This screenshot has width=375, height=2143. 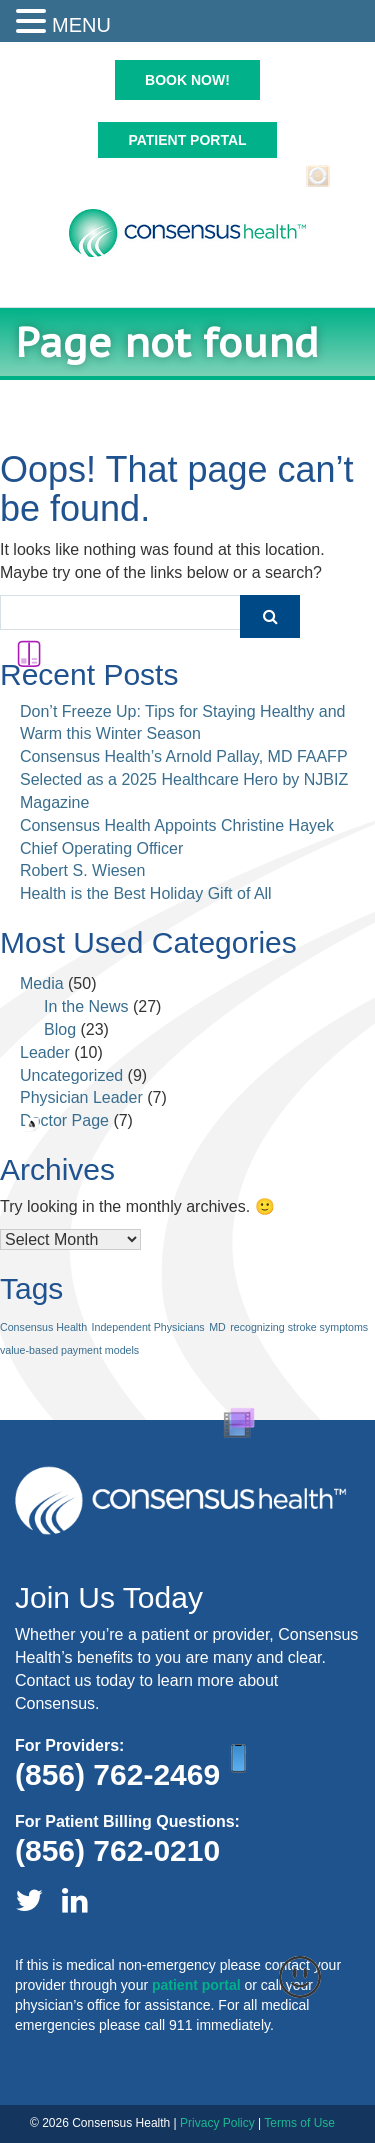 What do you see at coordinates (32, 1125) in the screenshot?
I see `a sound clipping or audio snippet file` at bounding box center [32, 1125].